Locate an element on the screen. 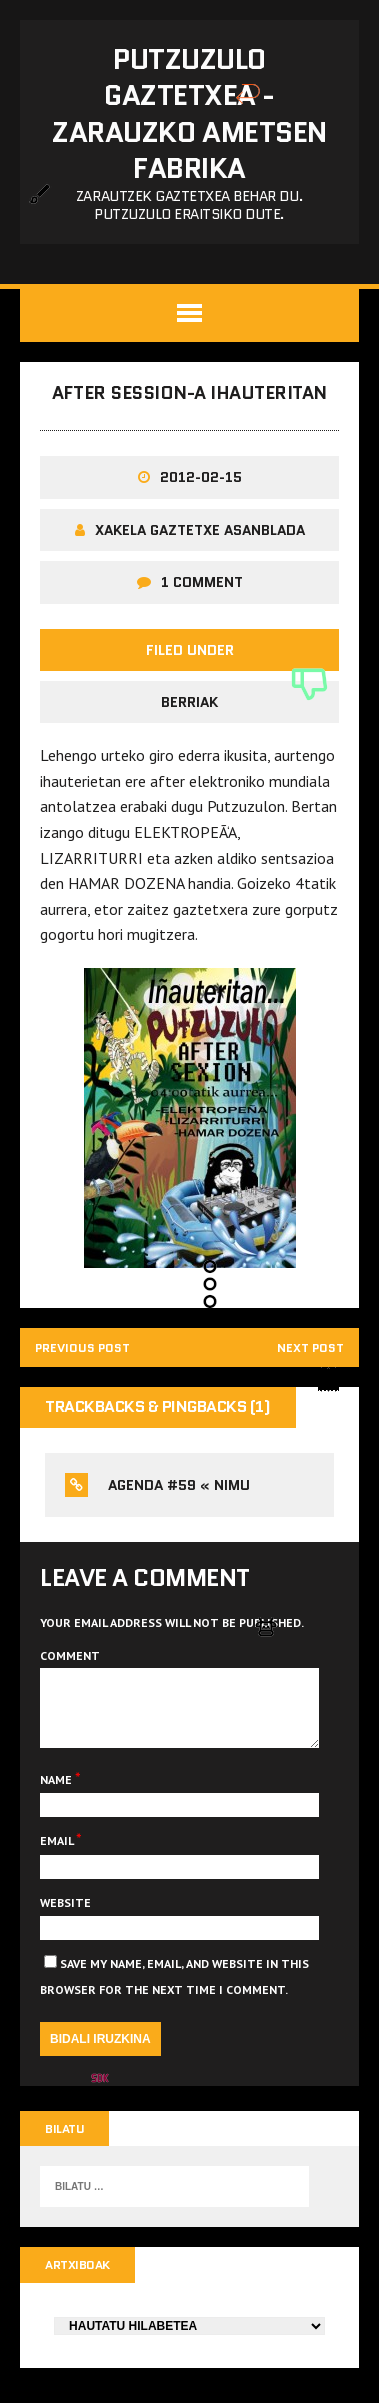 The width and height of the screenshot is (379, 2403). dislike or downvote content is located at coordinates (309, 682).